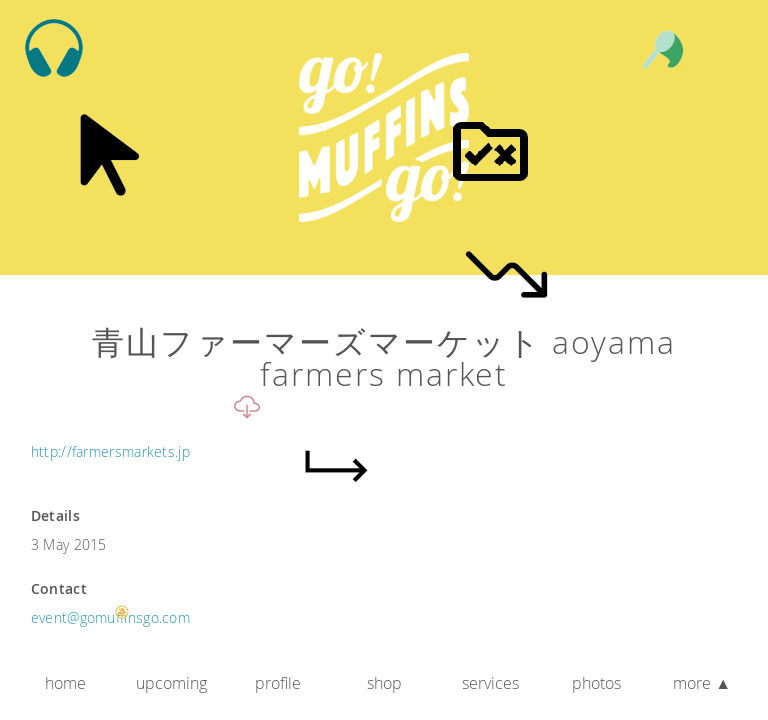 This screenshot has width=768, height=720. What do you see at coordinates (106, 155) in the screenshot?
I see `cursor or pointer indicator` at bounding box center [106, 155].